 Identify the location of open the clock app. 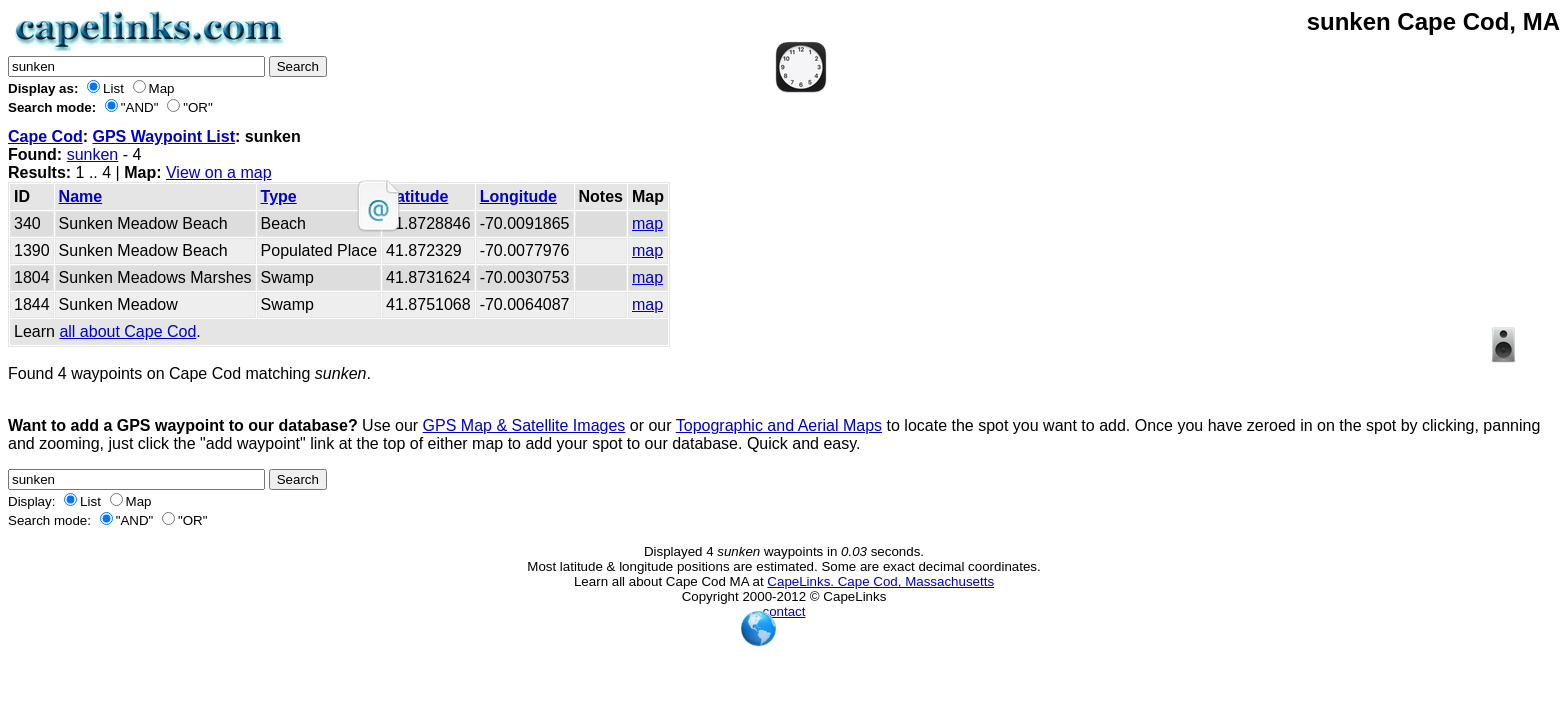
(801, 67).